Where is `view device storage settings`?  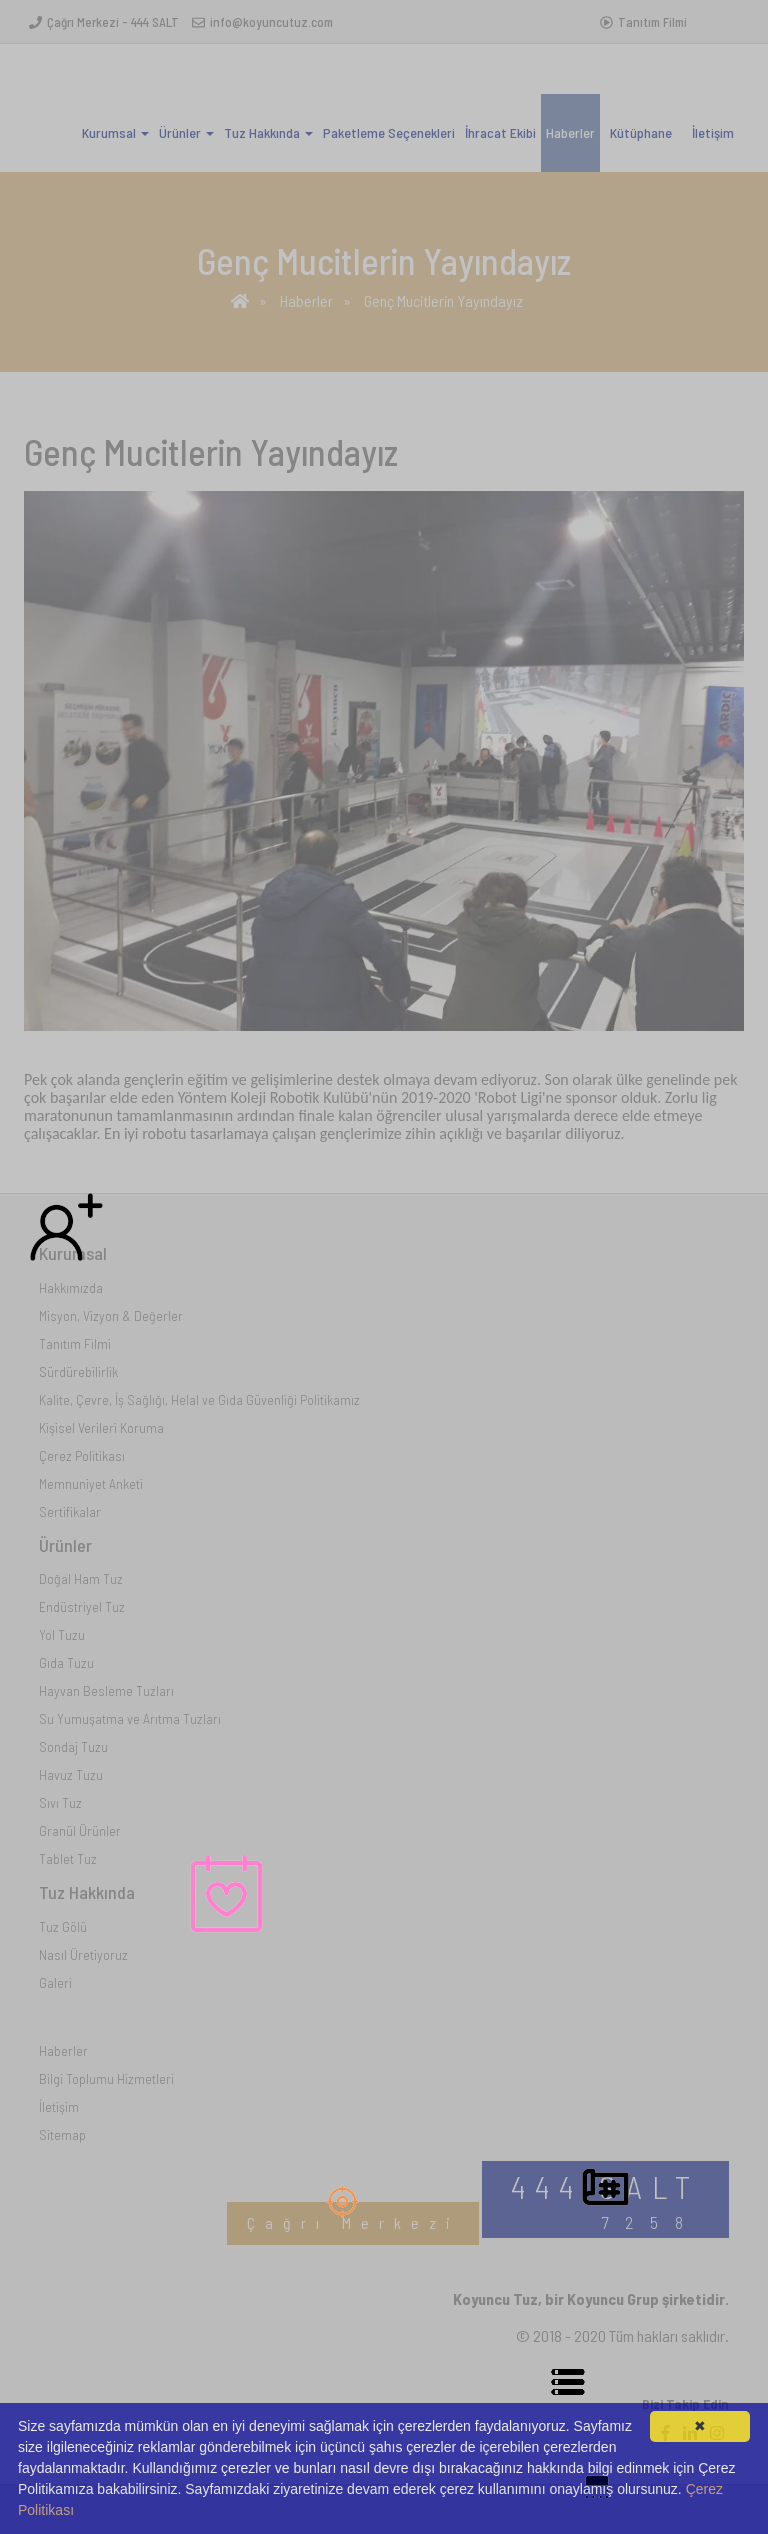 view device storage settings is located at coordinates (568, 2382).